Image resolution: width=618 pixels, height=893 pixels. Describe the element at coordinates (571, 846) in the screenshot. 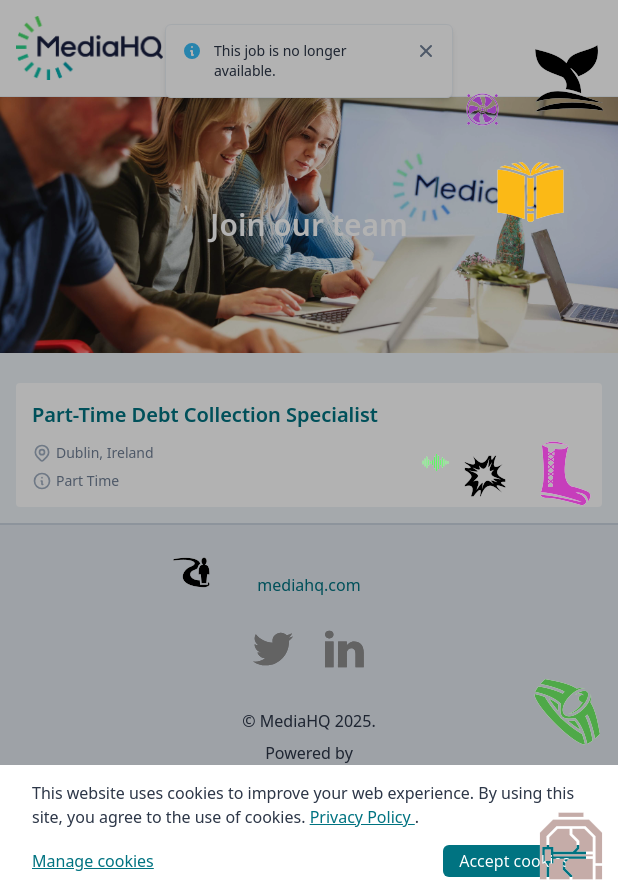

I see `access airlock or sealed compartment controls` at that location.